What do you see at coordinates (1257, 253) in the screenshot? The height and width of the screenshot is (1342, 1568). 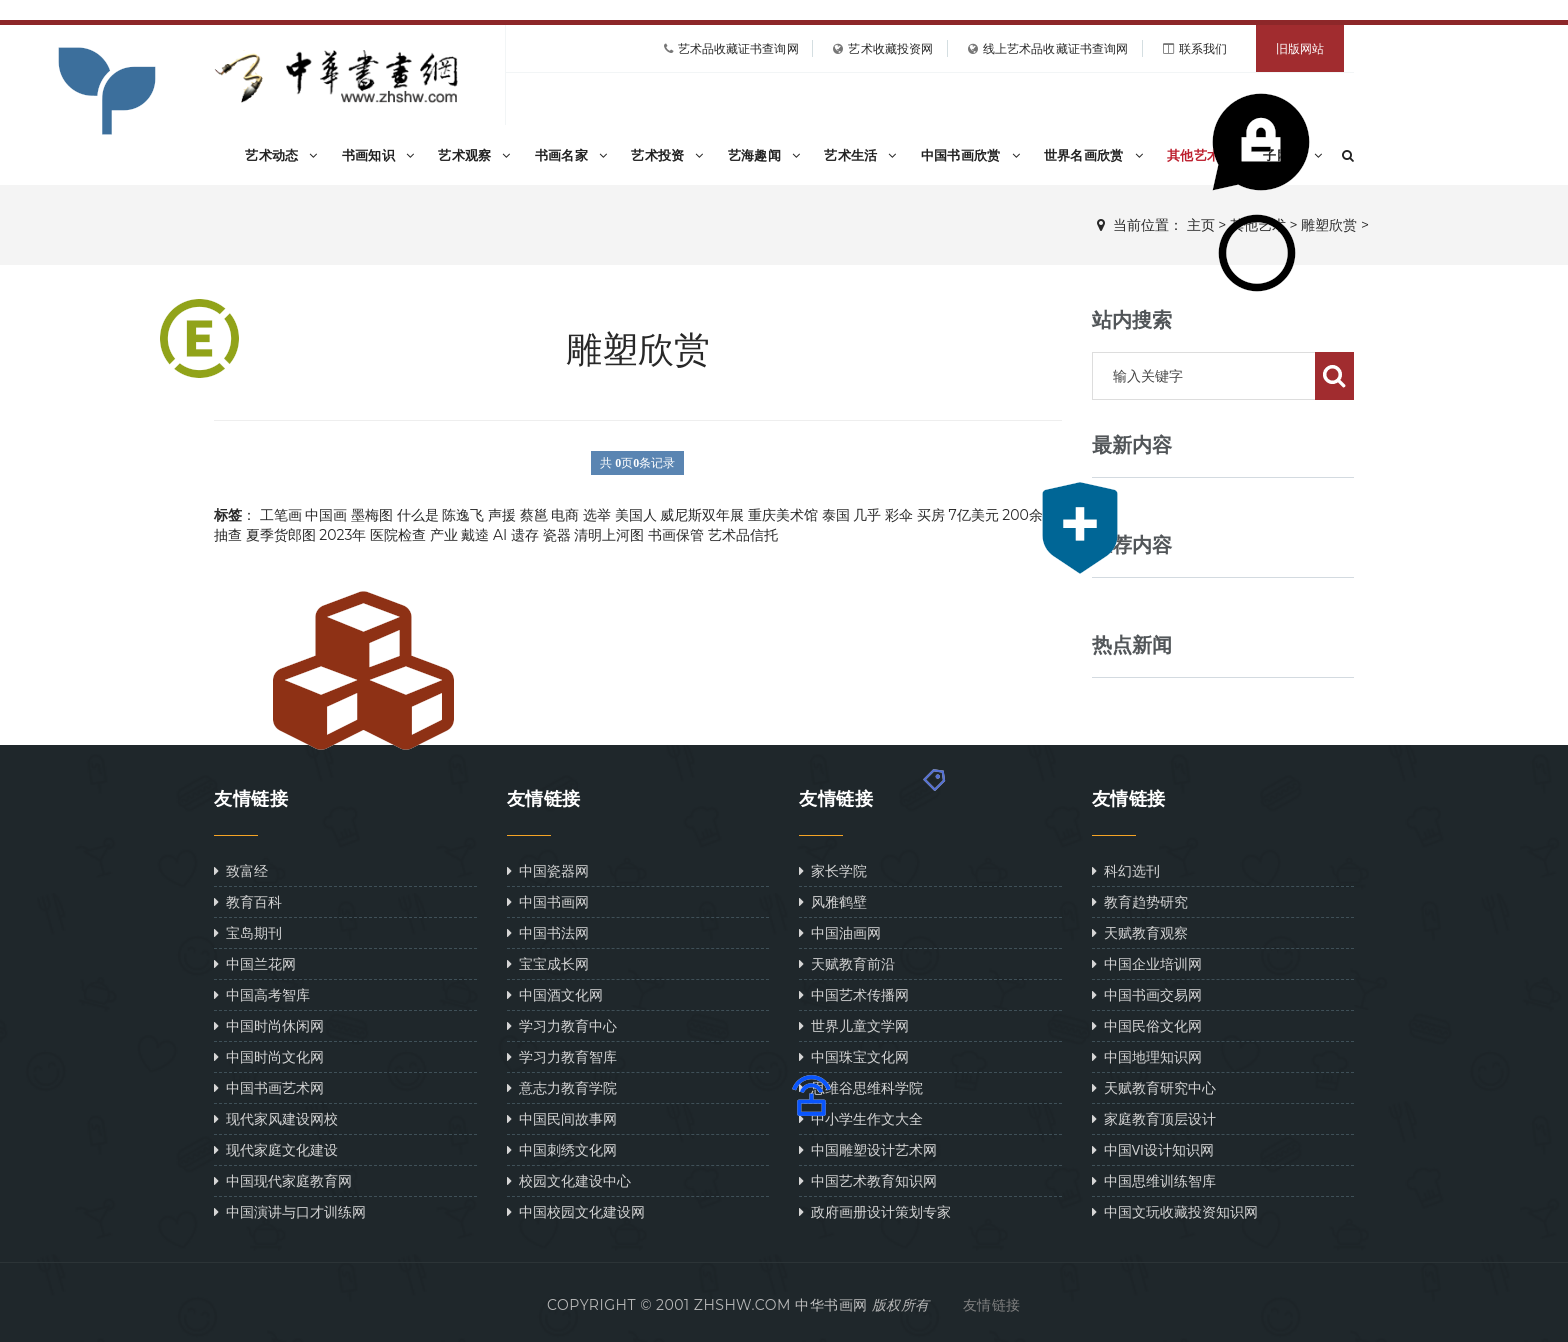 I see `unselected radio button or checkbox option` at bounding box center [1257, 253].